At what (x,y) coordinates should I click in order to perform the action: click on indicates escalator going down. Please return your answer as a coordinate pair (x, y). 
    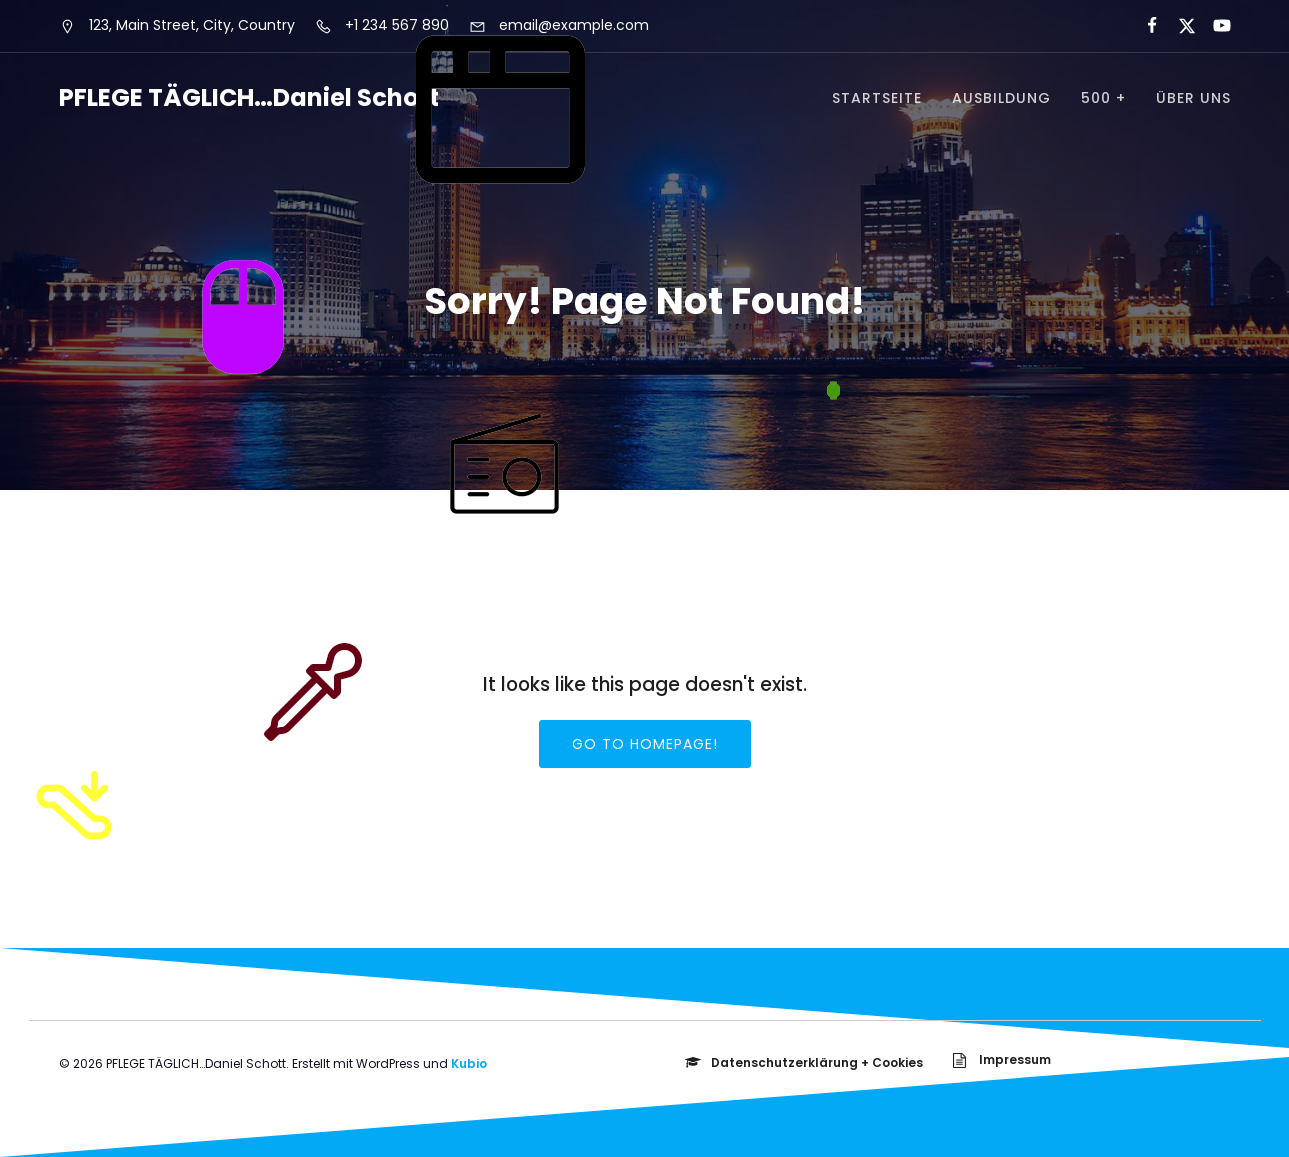
    Looking at the image, I should click on (74, 805).